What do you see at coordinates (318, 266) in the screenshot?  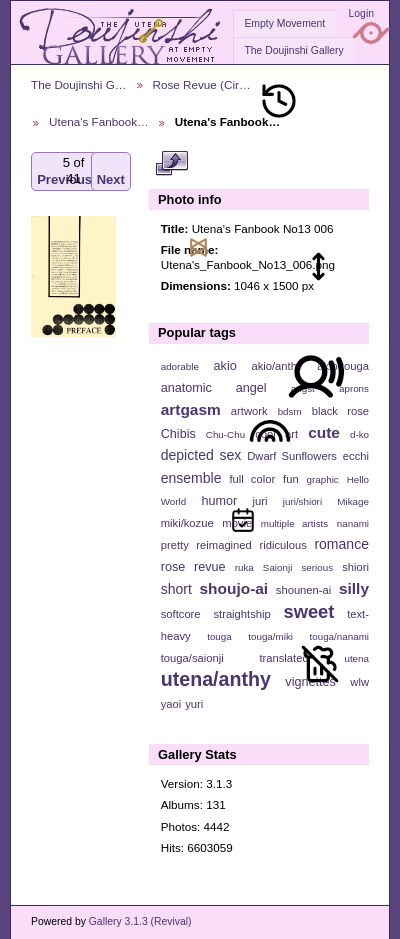 I see `resize element vertically` at bounding box center [318, 266].